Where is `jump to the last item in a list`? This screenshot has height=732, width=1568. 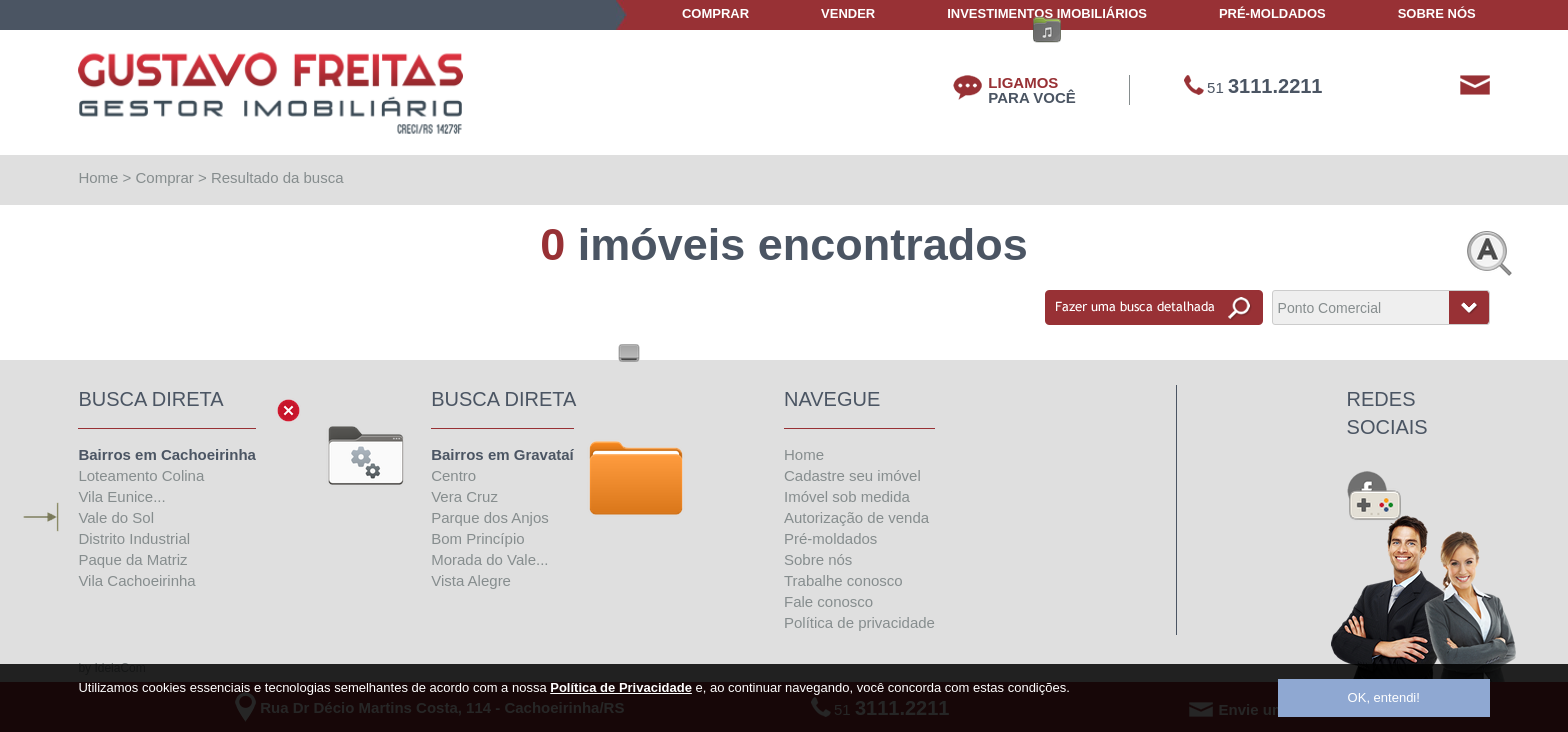 jump to the last item in a list is located at coordinates (41, 517).